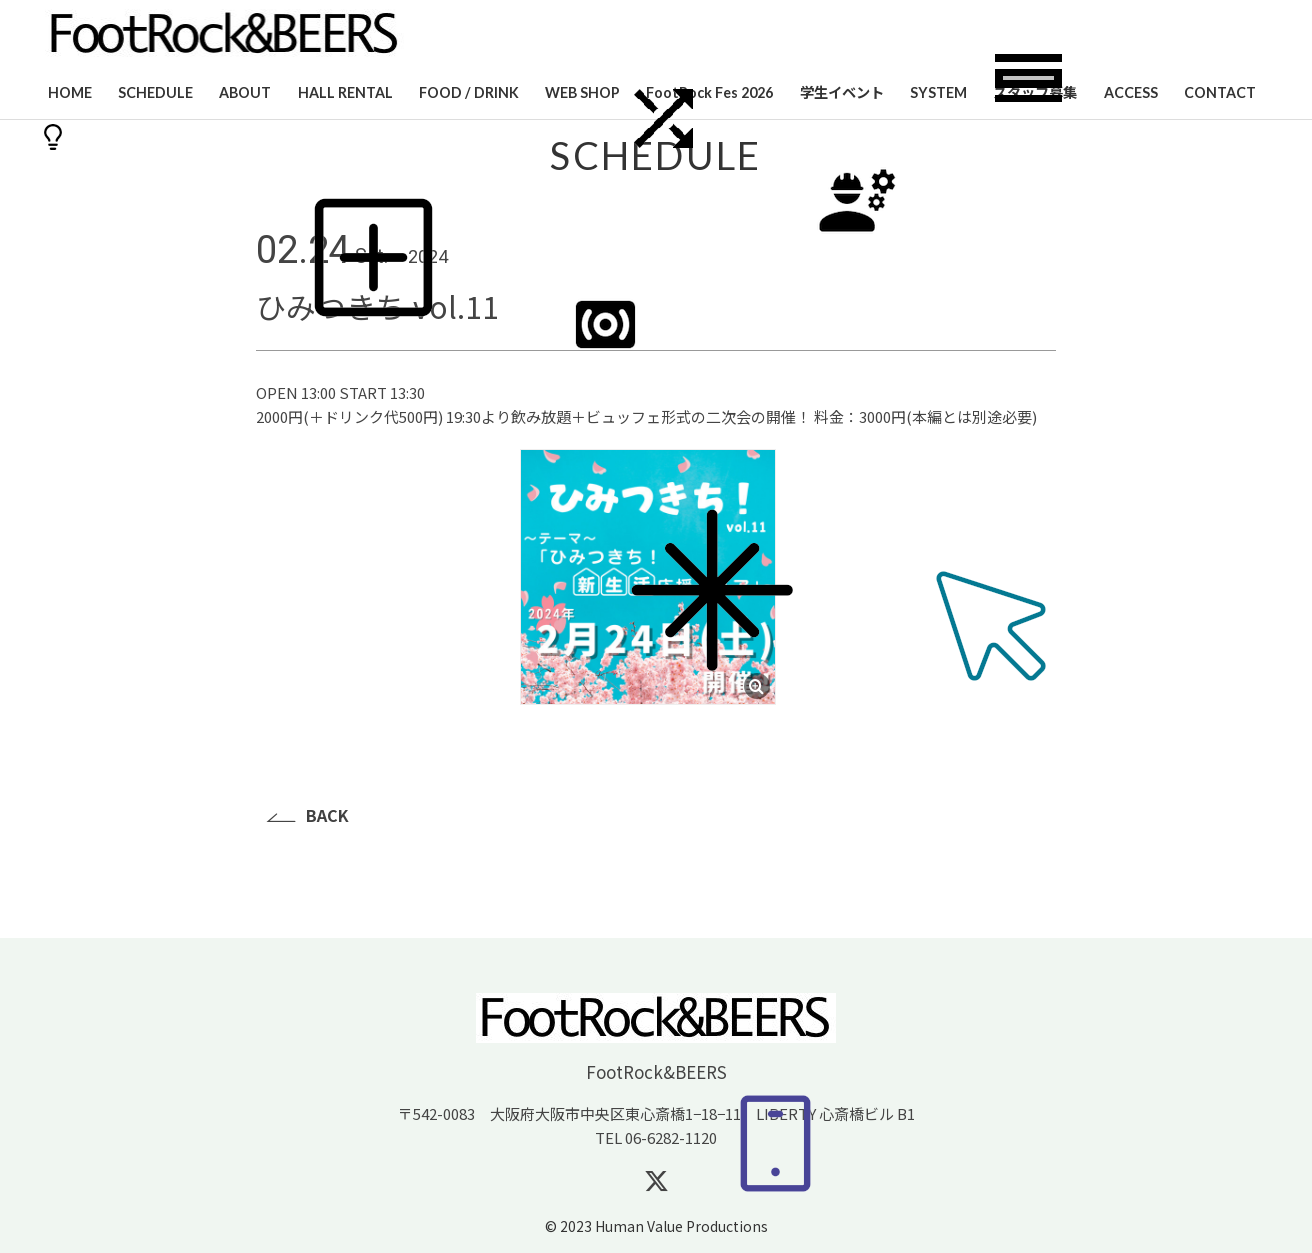 The height and width of the screenshot is (1253, 1312). What do you see at coordinates (714, 592) in the screenshot?
I see `indicates a featured or starred item` at bounding box center [714, 592].